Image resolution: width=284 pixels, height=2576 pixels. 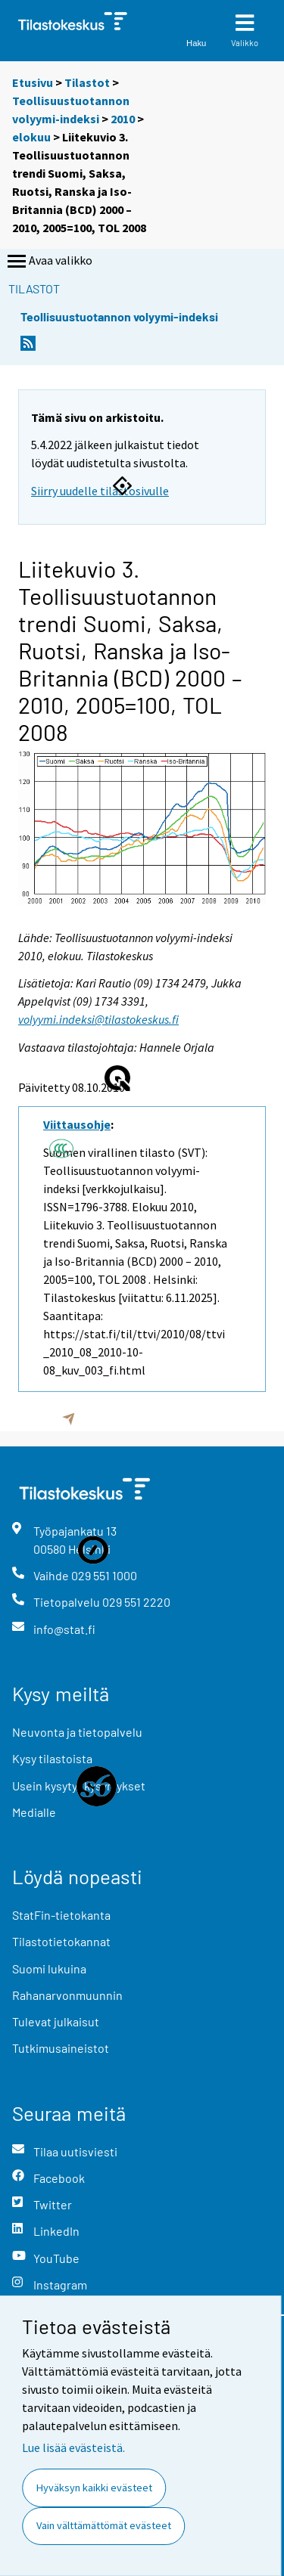 What do you see at coordinates (68, 1418) in the screenshot?
I see `send plane logo` at bounding box center [68, 1418].